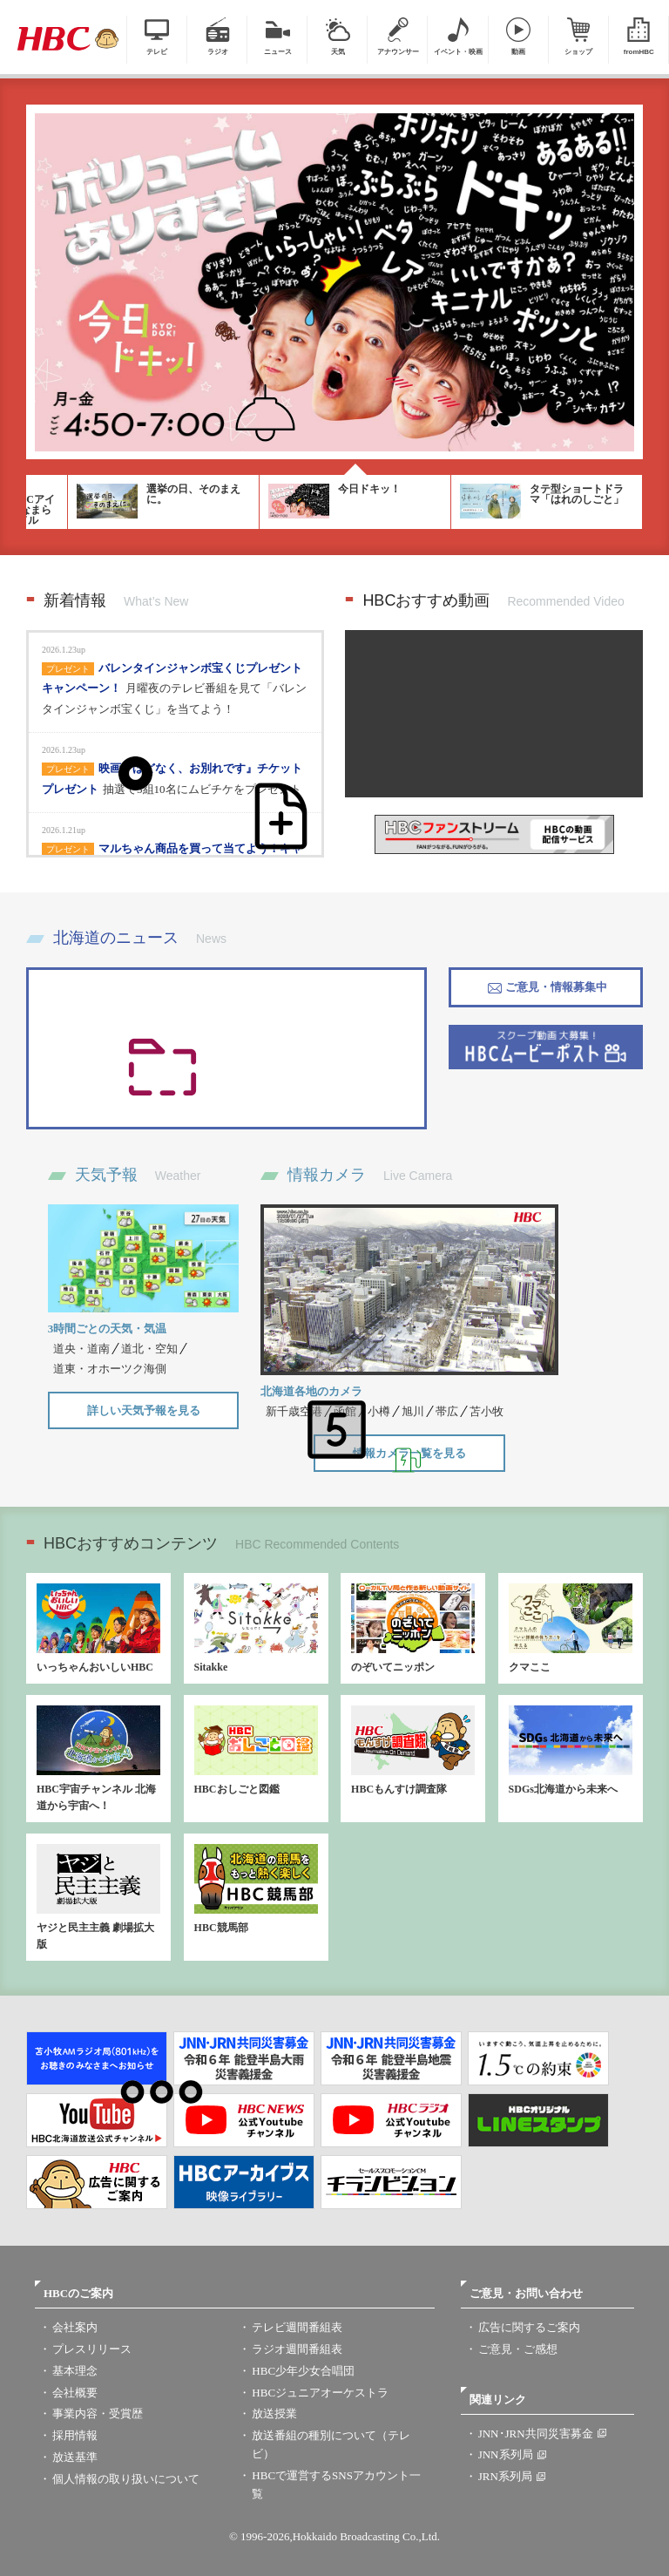  I want to click on create a new document, so click(280, 816).